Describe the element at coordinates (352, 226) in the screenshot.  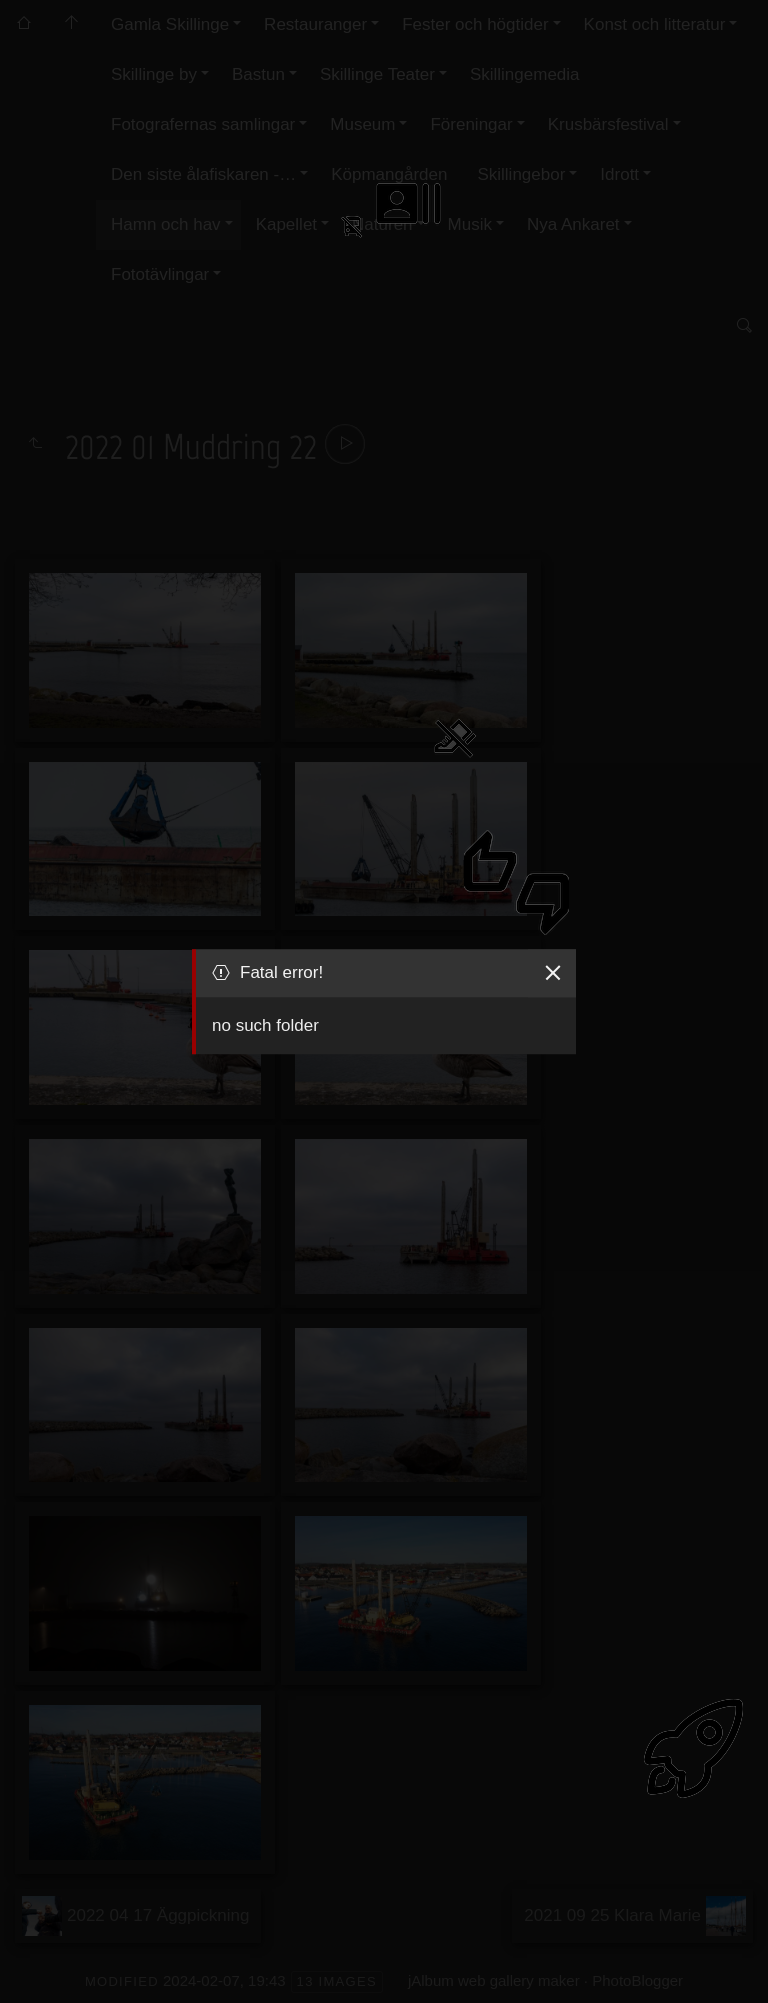
I see `no transfer available at this stop` at that location.